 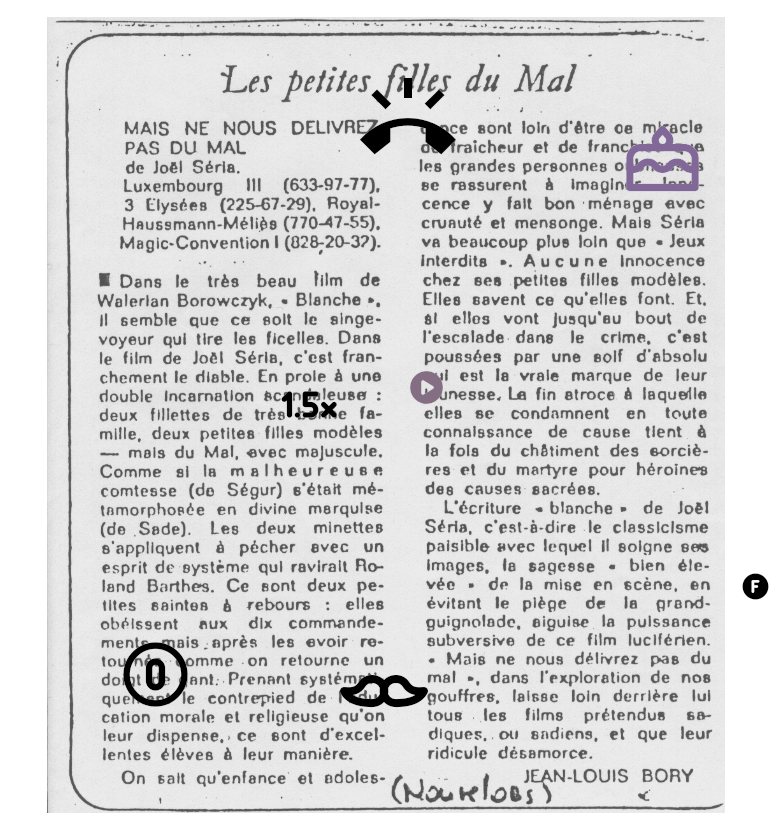 I want to click on view birthday or celebration reminders, so click(x=662, y=158).